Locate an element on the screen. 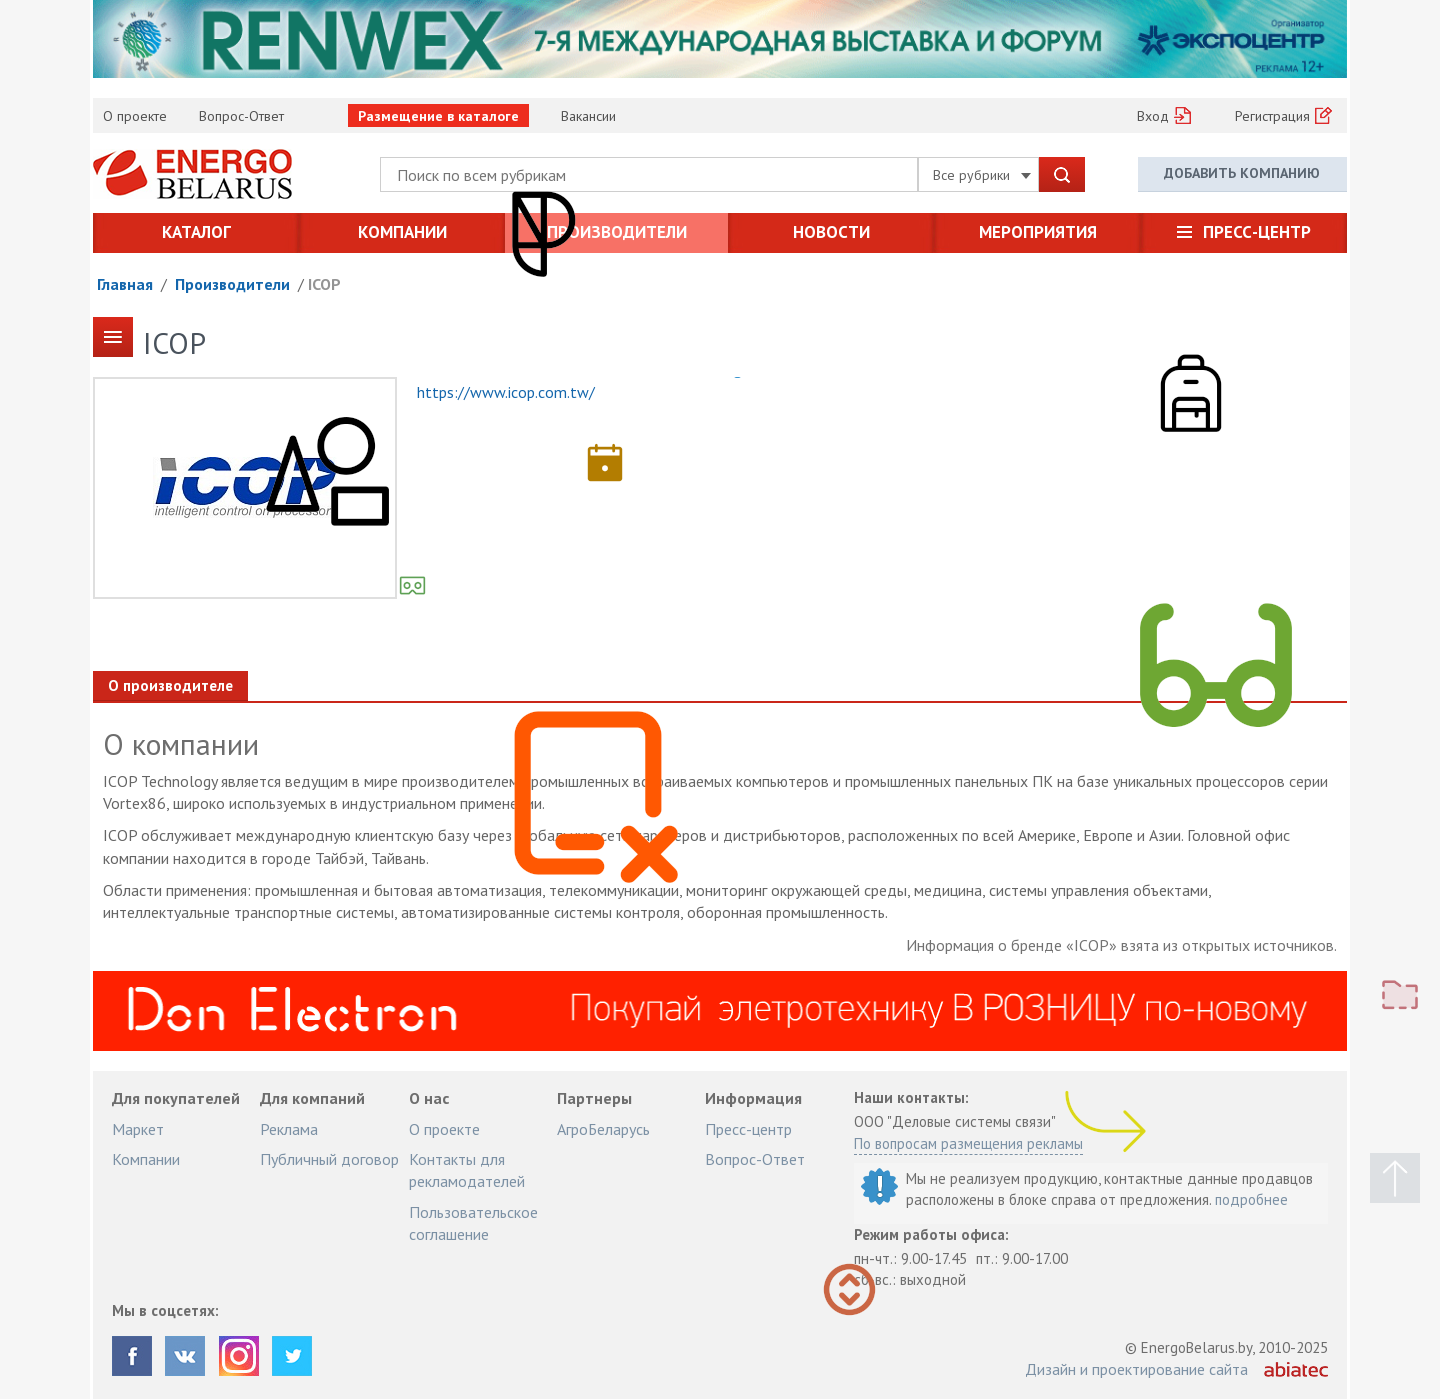 This screenshot has width=1440, height=1399. calendar event or reminder pending is located at coordinates (605, 464).